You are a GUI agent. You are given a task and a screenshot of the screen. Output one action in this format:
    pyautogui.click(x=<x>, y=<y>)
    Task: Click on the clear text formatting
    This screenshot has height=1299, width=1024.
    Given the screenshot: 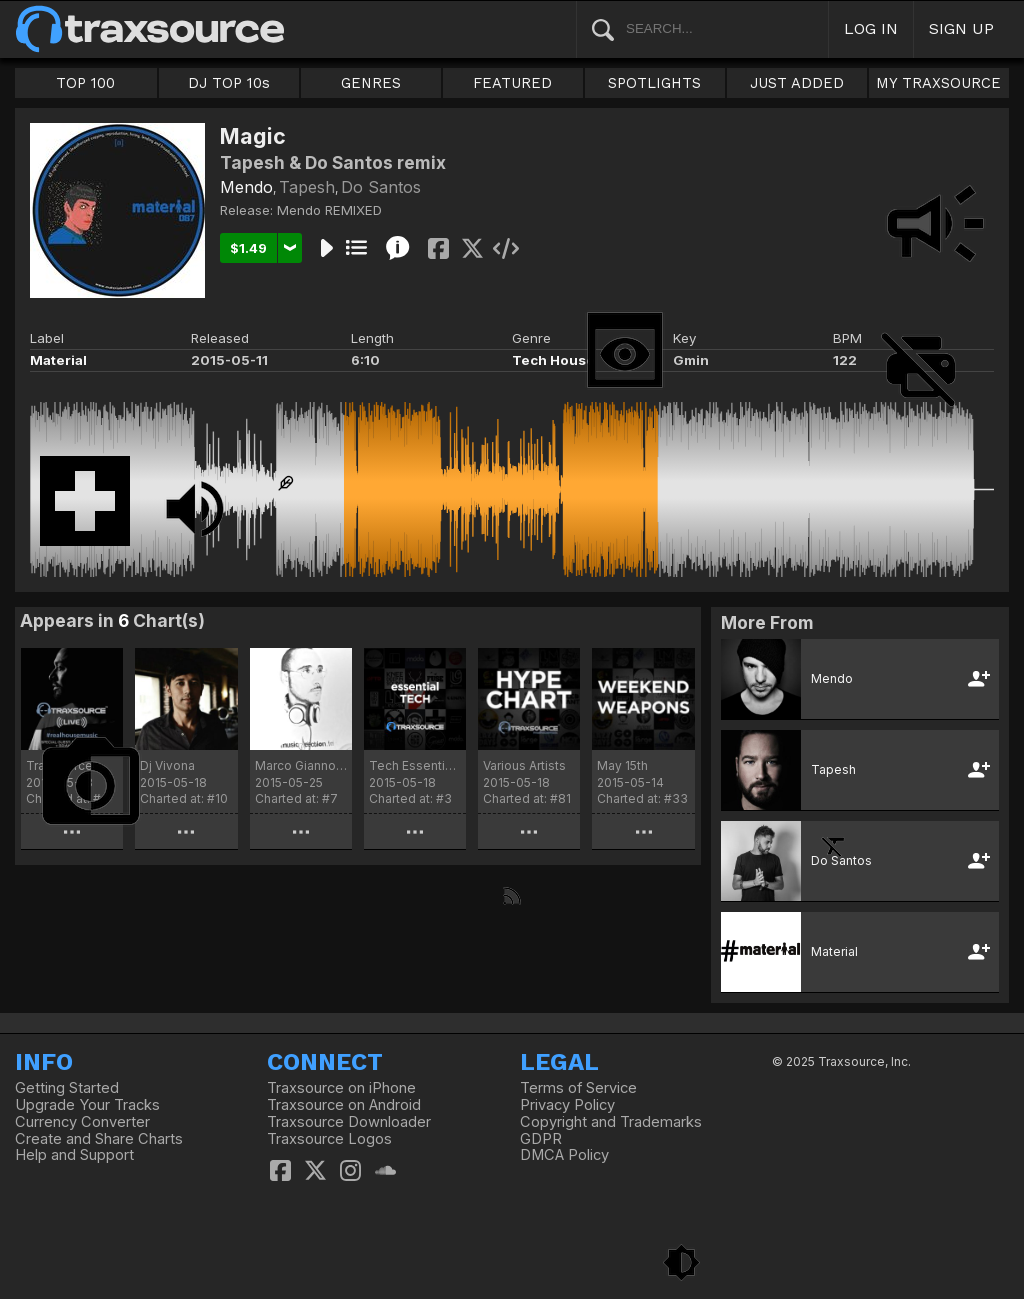 What is the action you would take?
    pyautogui.click(x=834, y=846)
    